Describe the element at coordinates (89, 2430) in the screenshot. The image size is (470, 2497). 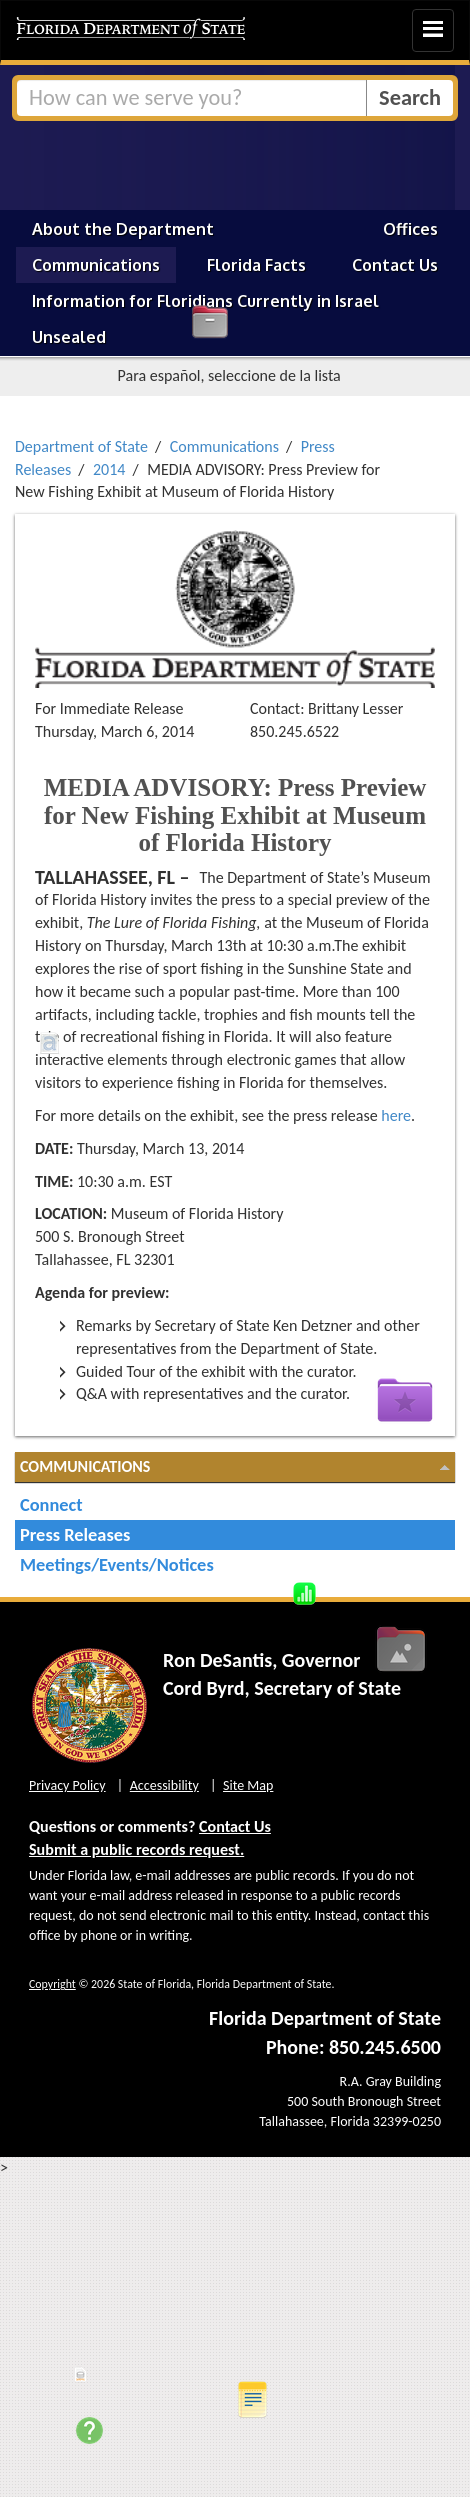
I see `indicates unknown or unrecognized file status` at that location.